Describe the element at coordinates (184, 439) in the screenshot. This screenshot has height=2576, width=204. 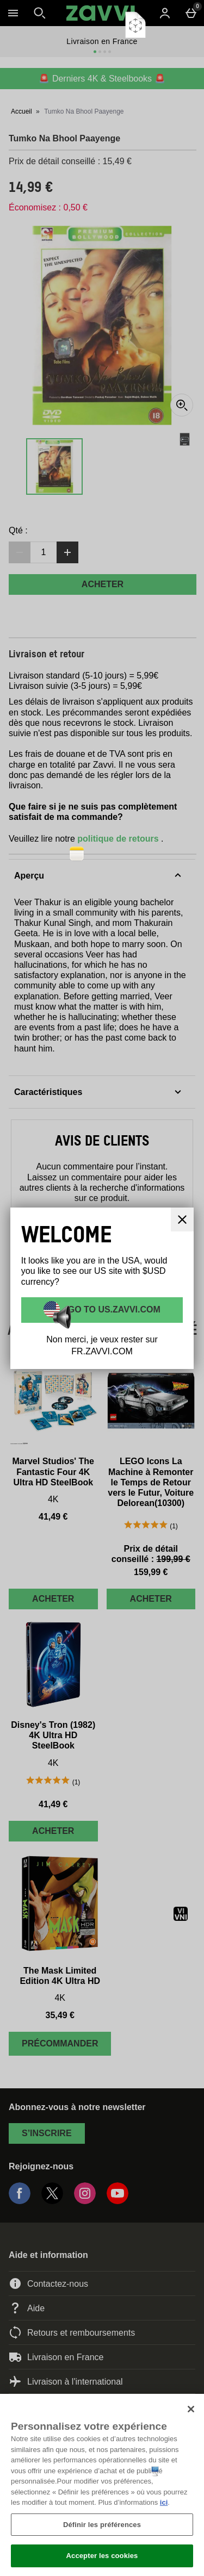
I see `audio analyzer or metering tool in GarageBand` at that location.